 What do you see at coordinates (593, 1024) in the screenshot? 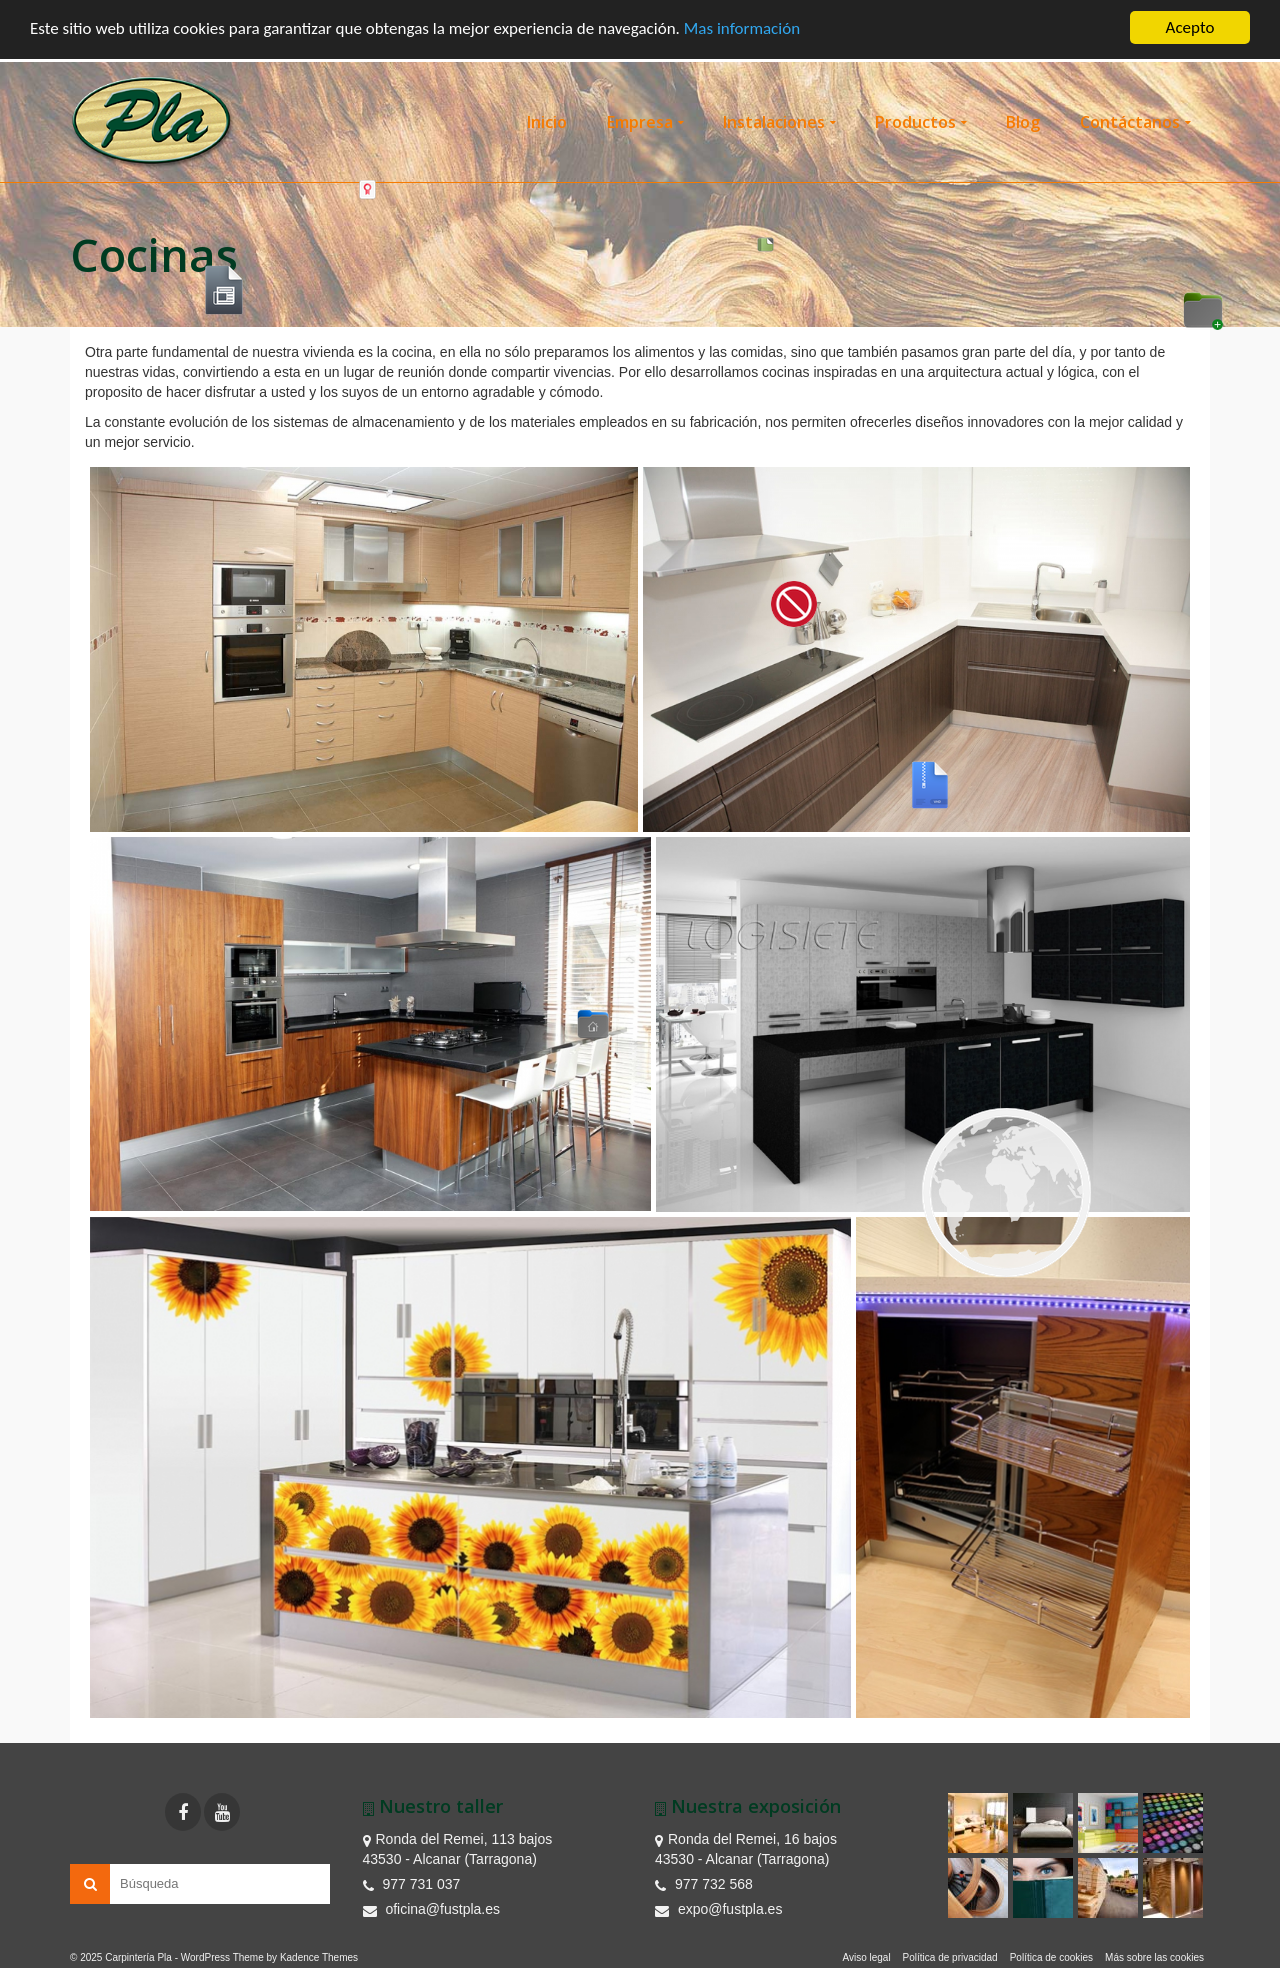
I see `access your home folder` at bounding box center [593, 1024].